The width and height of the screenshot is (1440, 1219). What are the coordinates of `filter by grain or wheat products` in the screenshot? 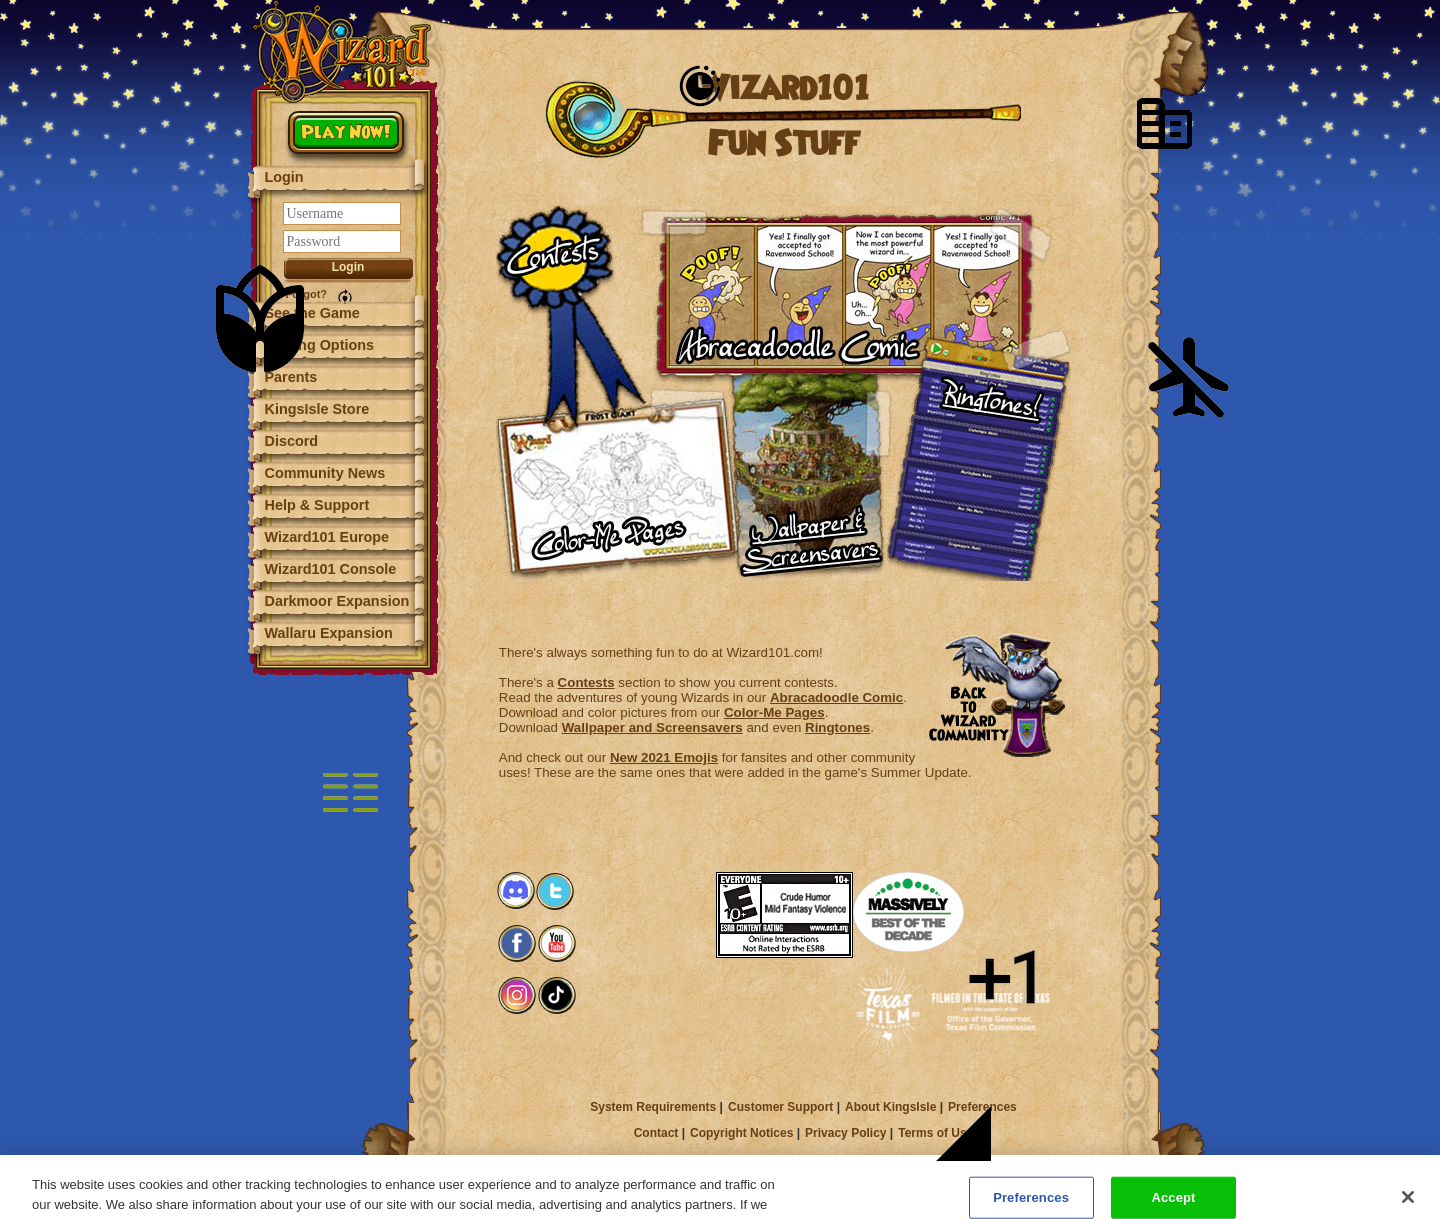 It's located at (260, 321).